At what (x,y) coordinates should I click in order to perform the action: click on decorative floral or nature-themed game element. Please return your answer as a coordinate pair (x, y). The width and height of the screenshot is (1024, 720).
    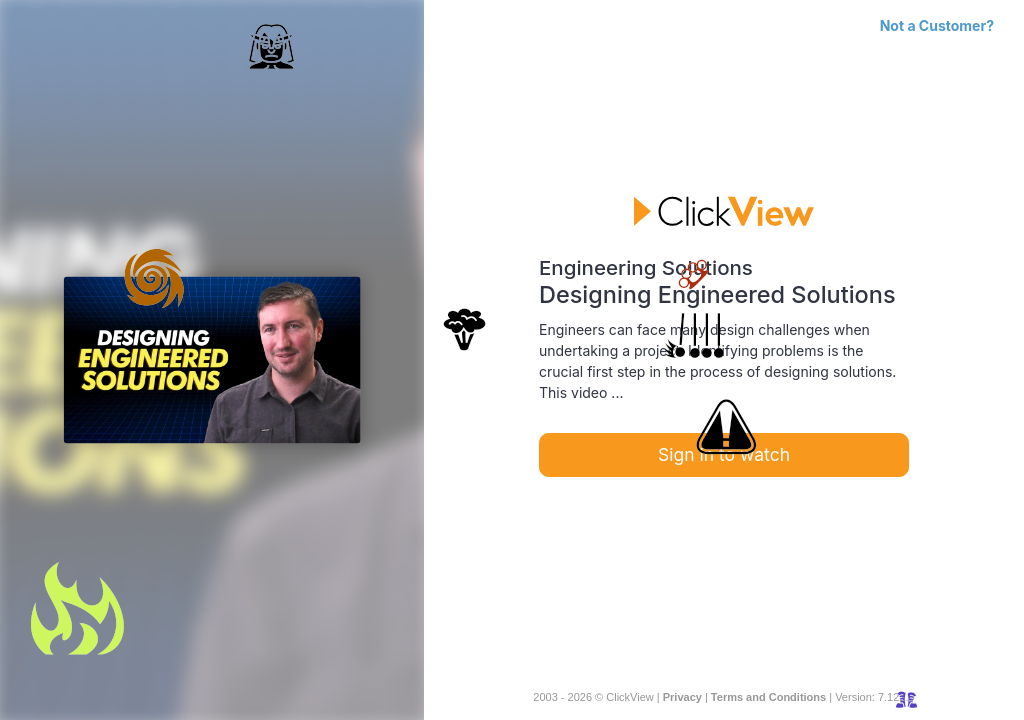
    Looking at the image, I should click on (154, 279).